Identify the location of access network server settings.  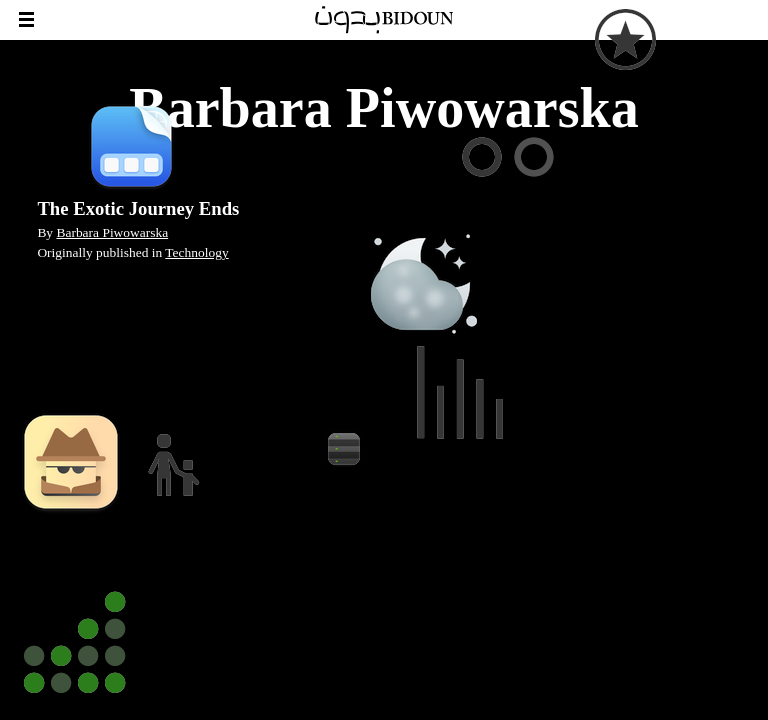
(344, 449).